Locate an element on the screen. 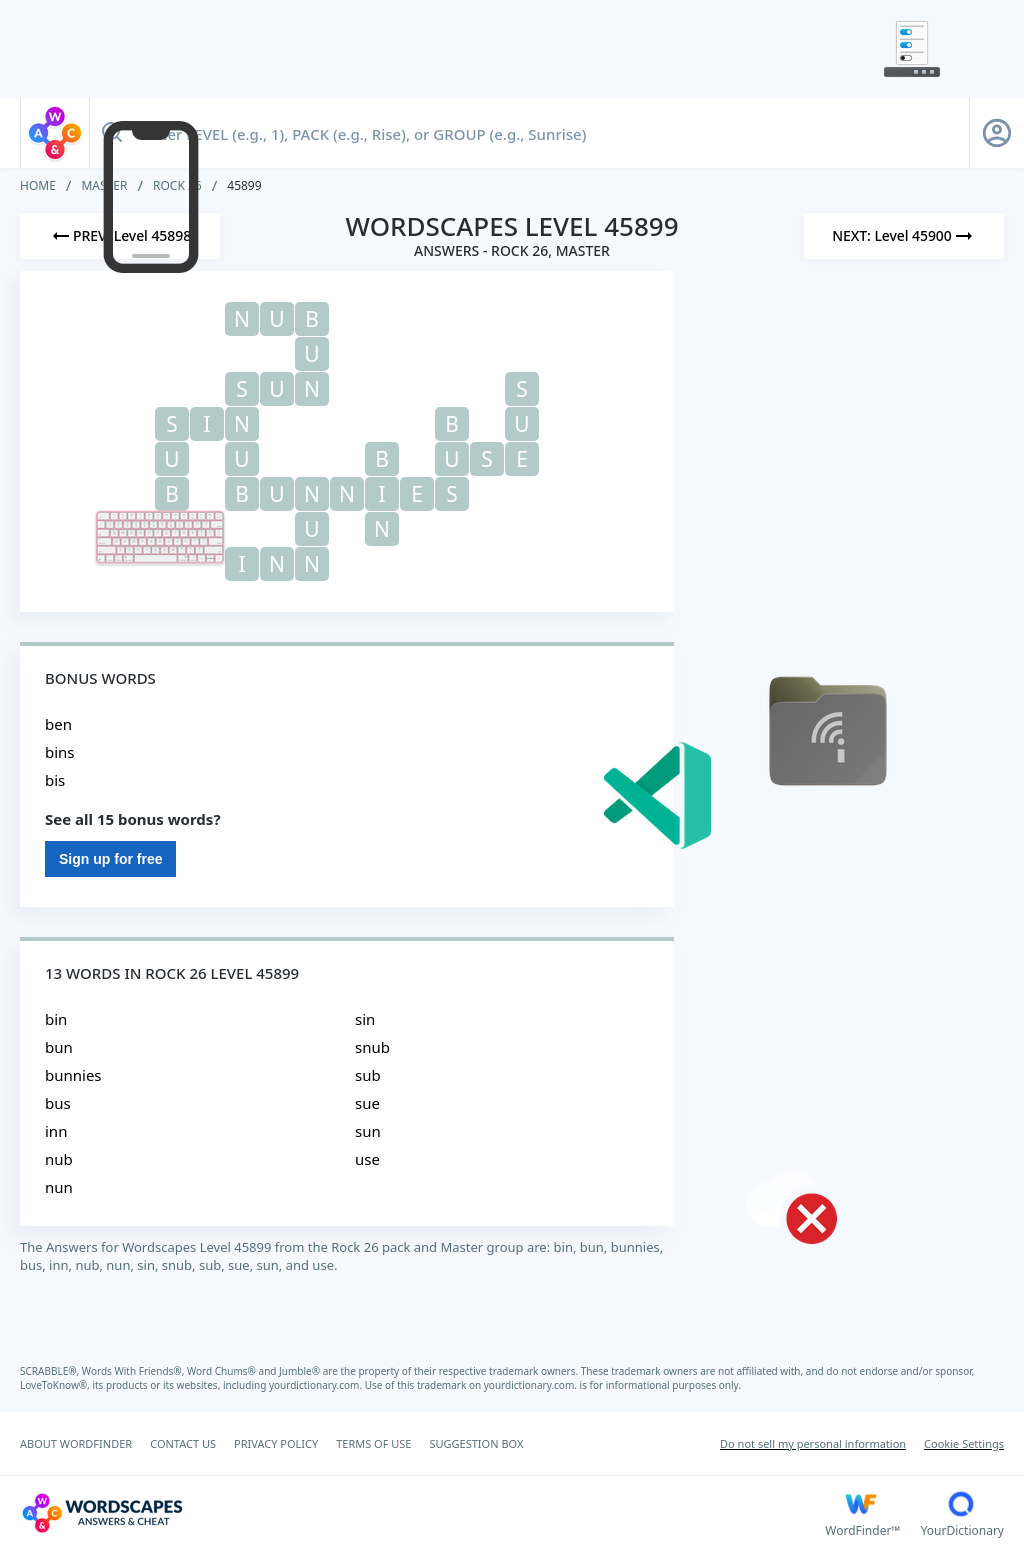 The width and height of the screenshot is (1024, 1550). indicates mobile device or smartphone is located at coordinates (151, 197).